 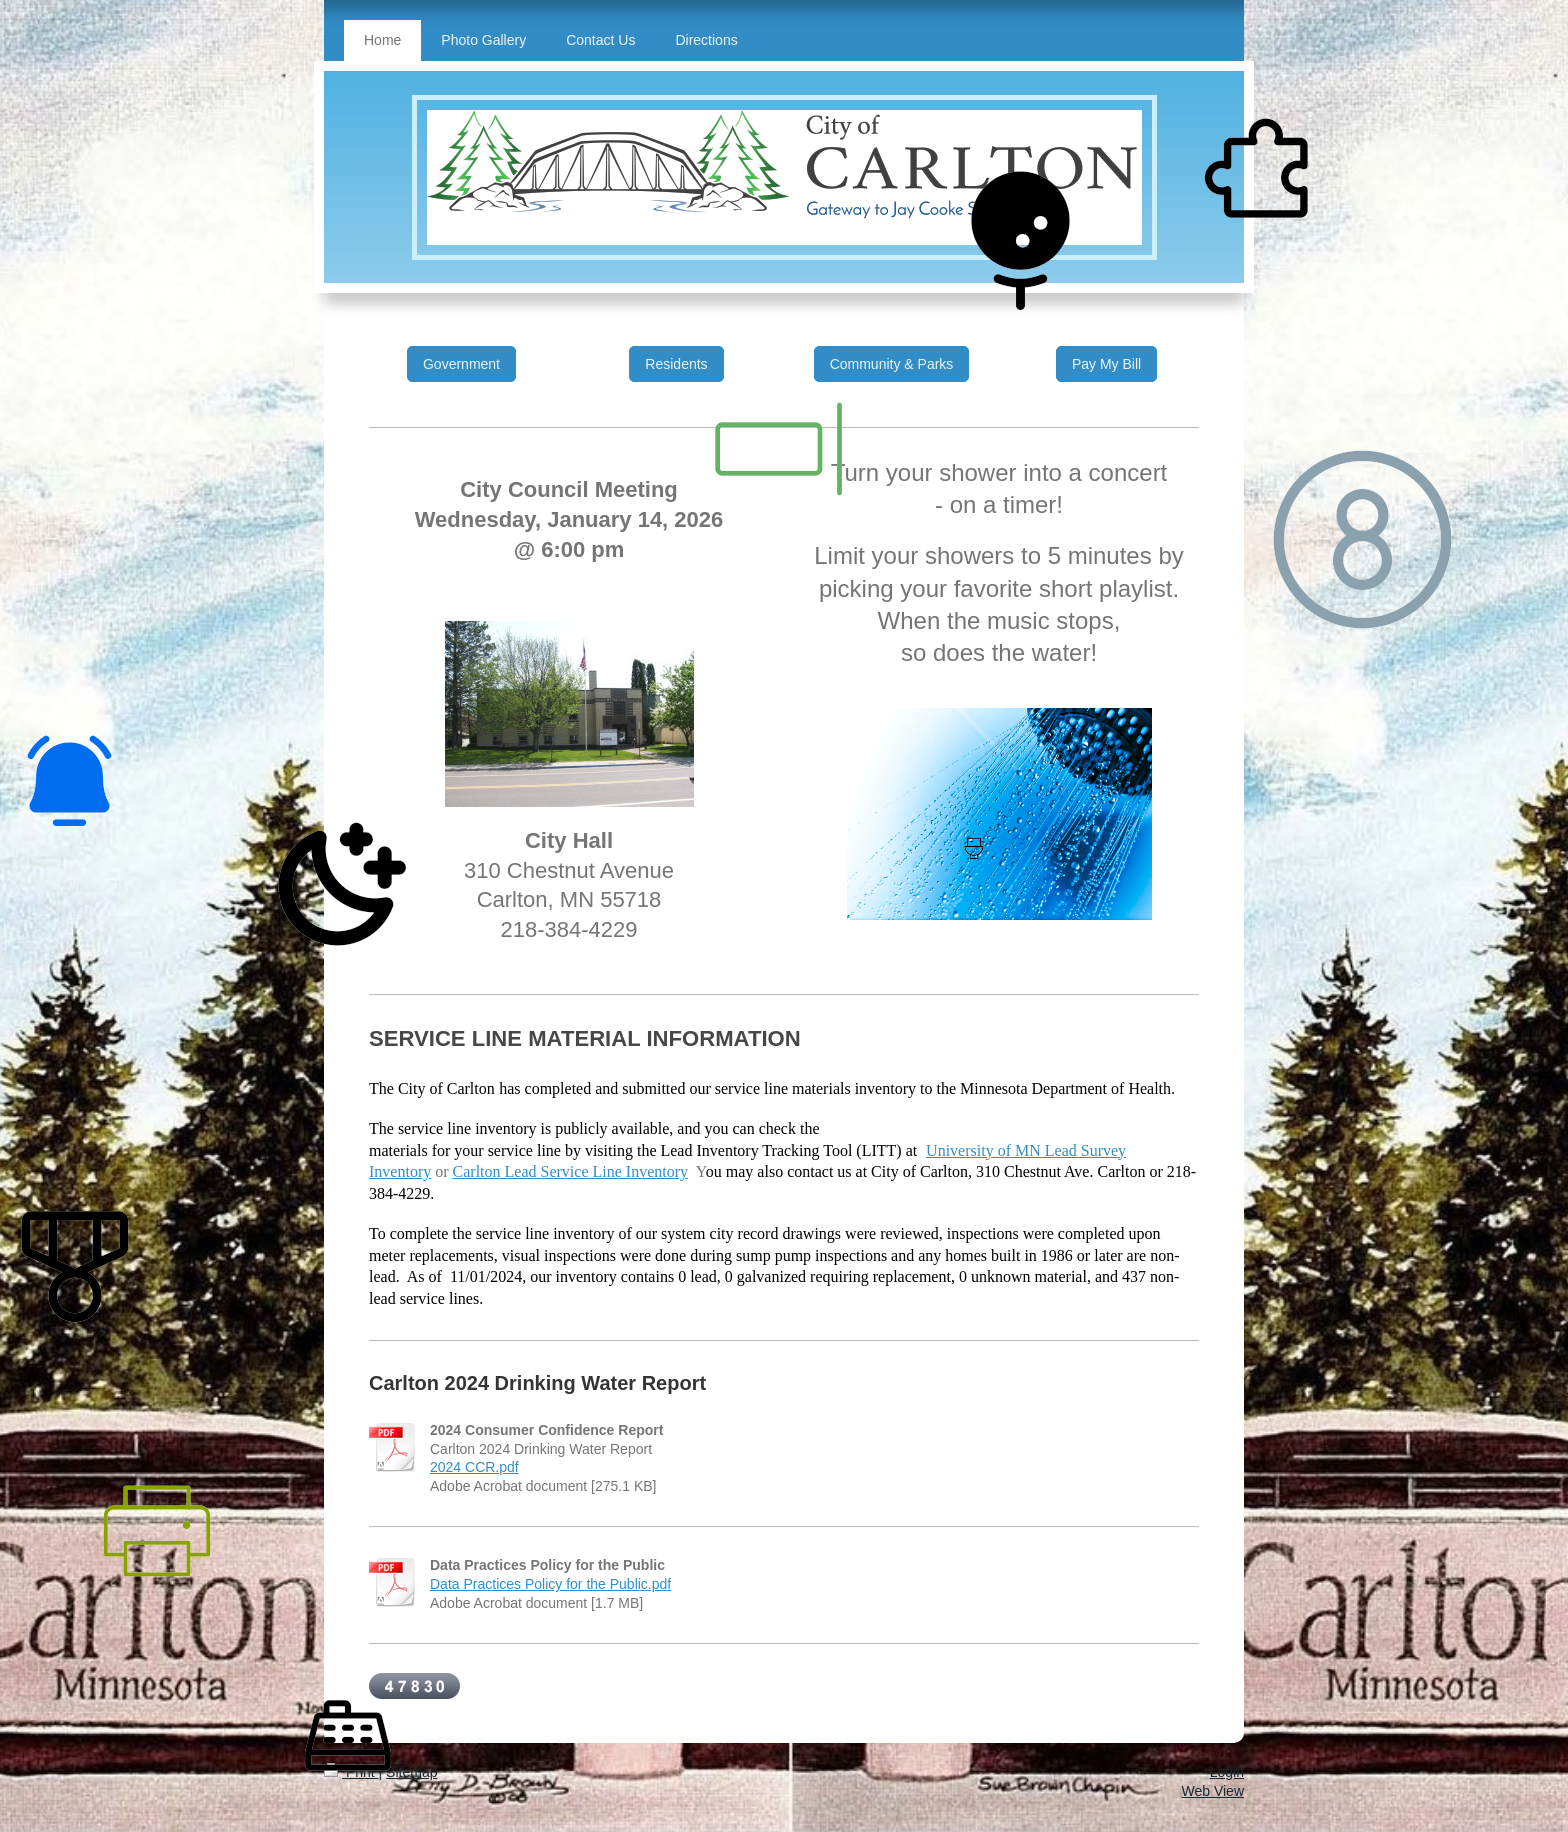 What do you see at coordinates (337, 886) in the screenshot?
I see `enable dark mode or night theme` at bounding box center [337, 886].